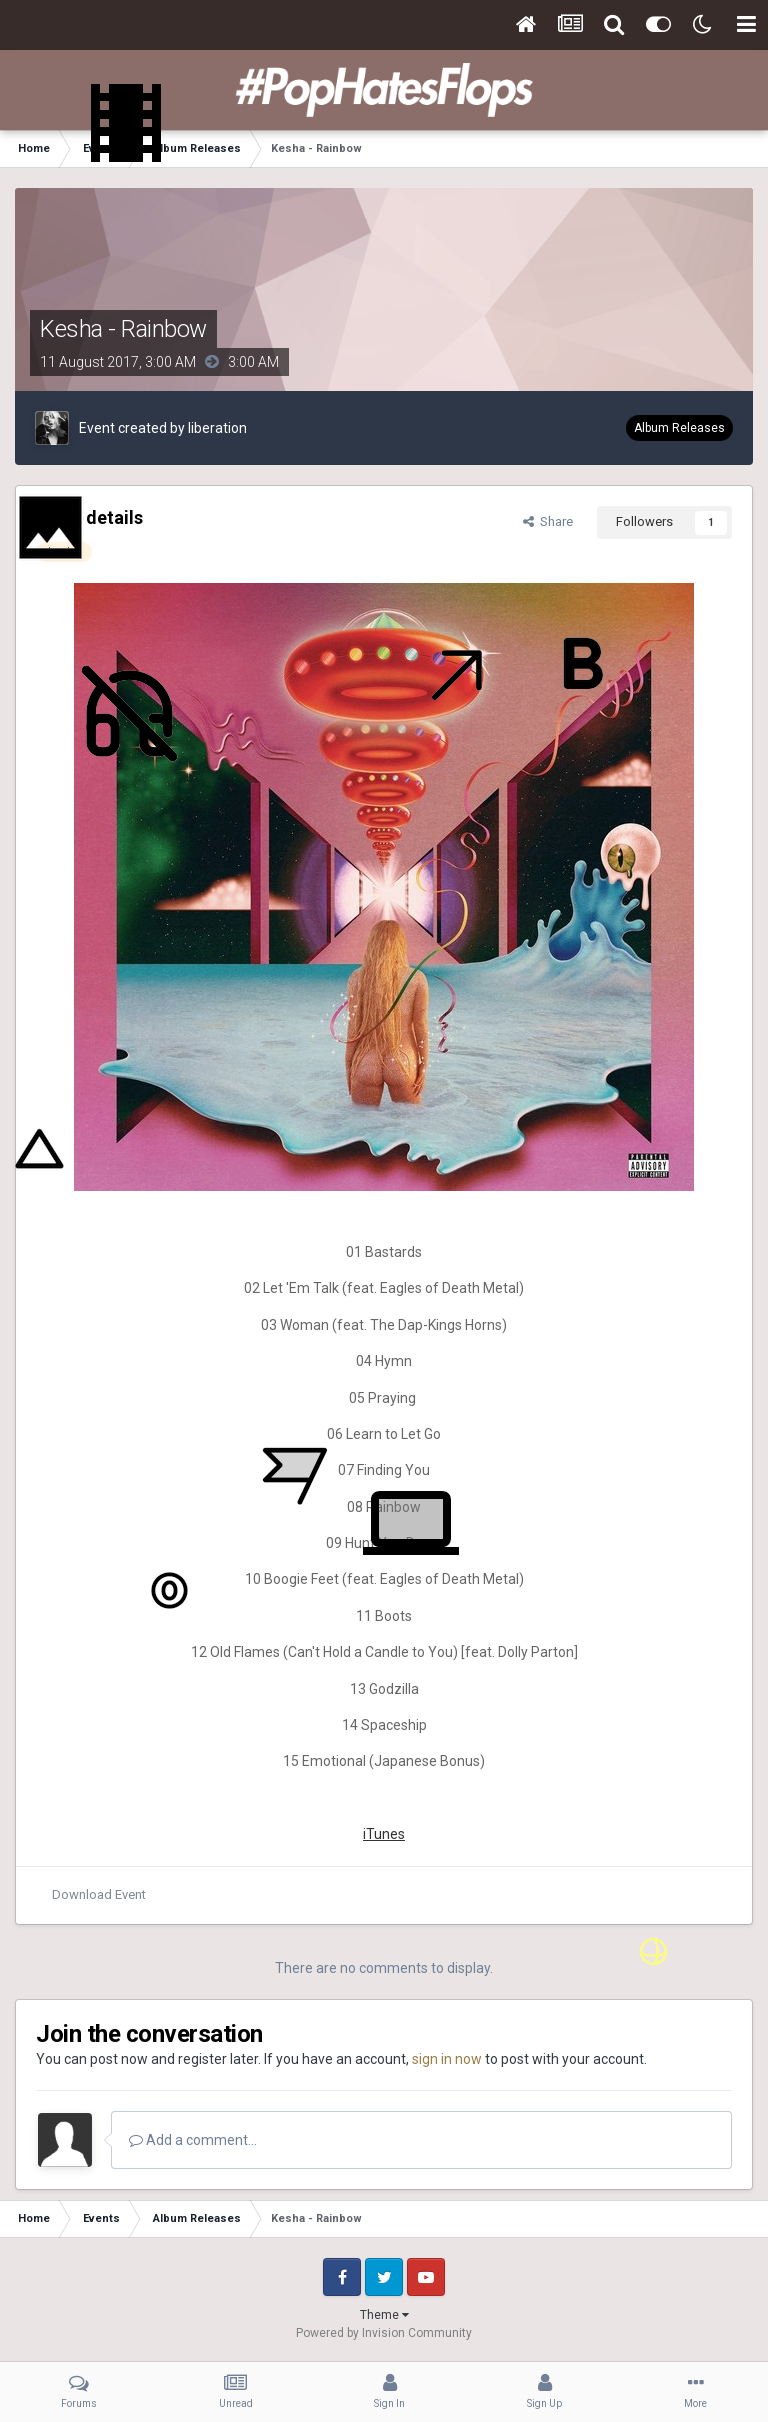 The width and height of the screenshot is (768, 2422). What do you see at coordinates (126, 123) in the screenshot?
I see `browse local movies or theaters nearby` at bounding box center [126, 123].